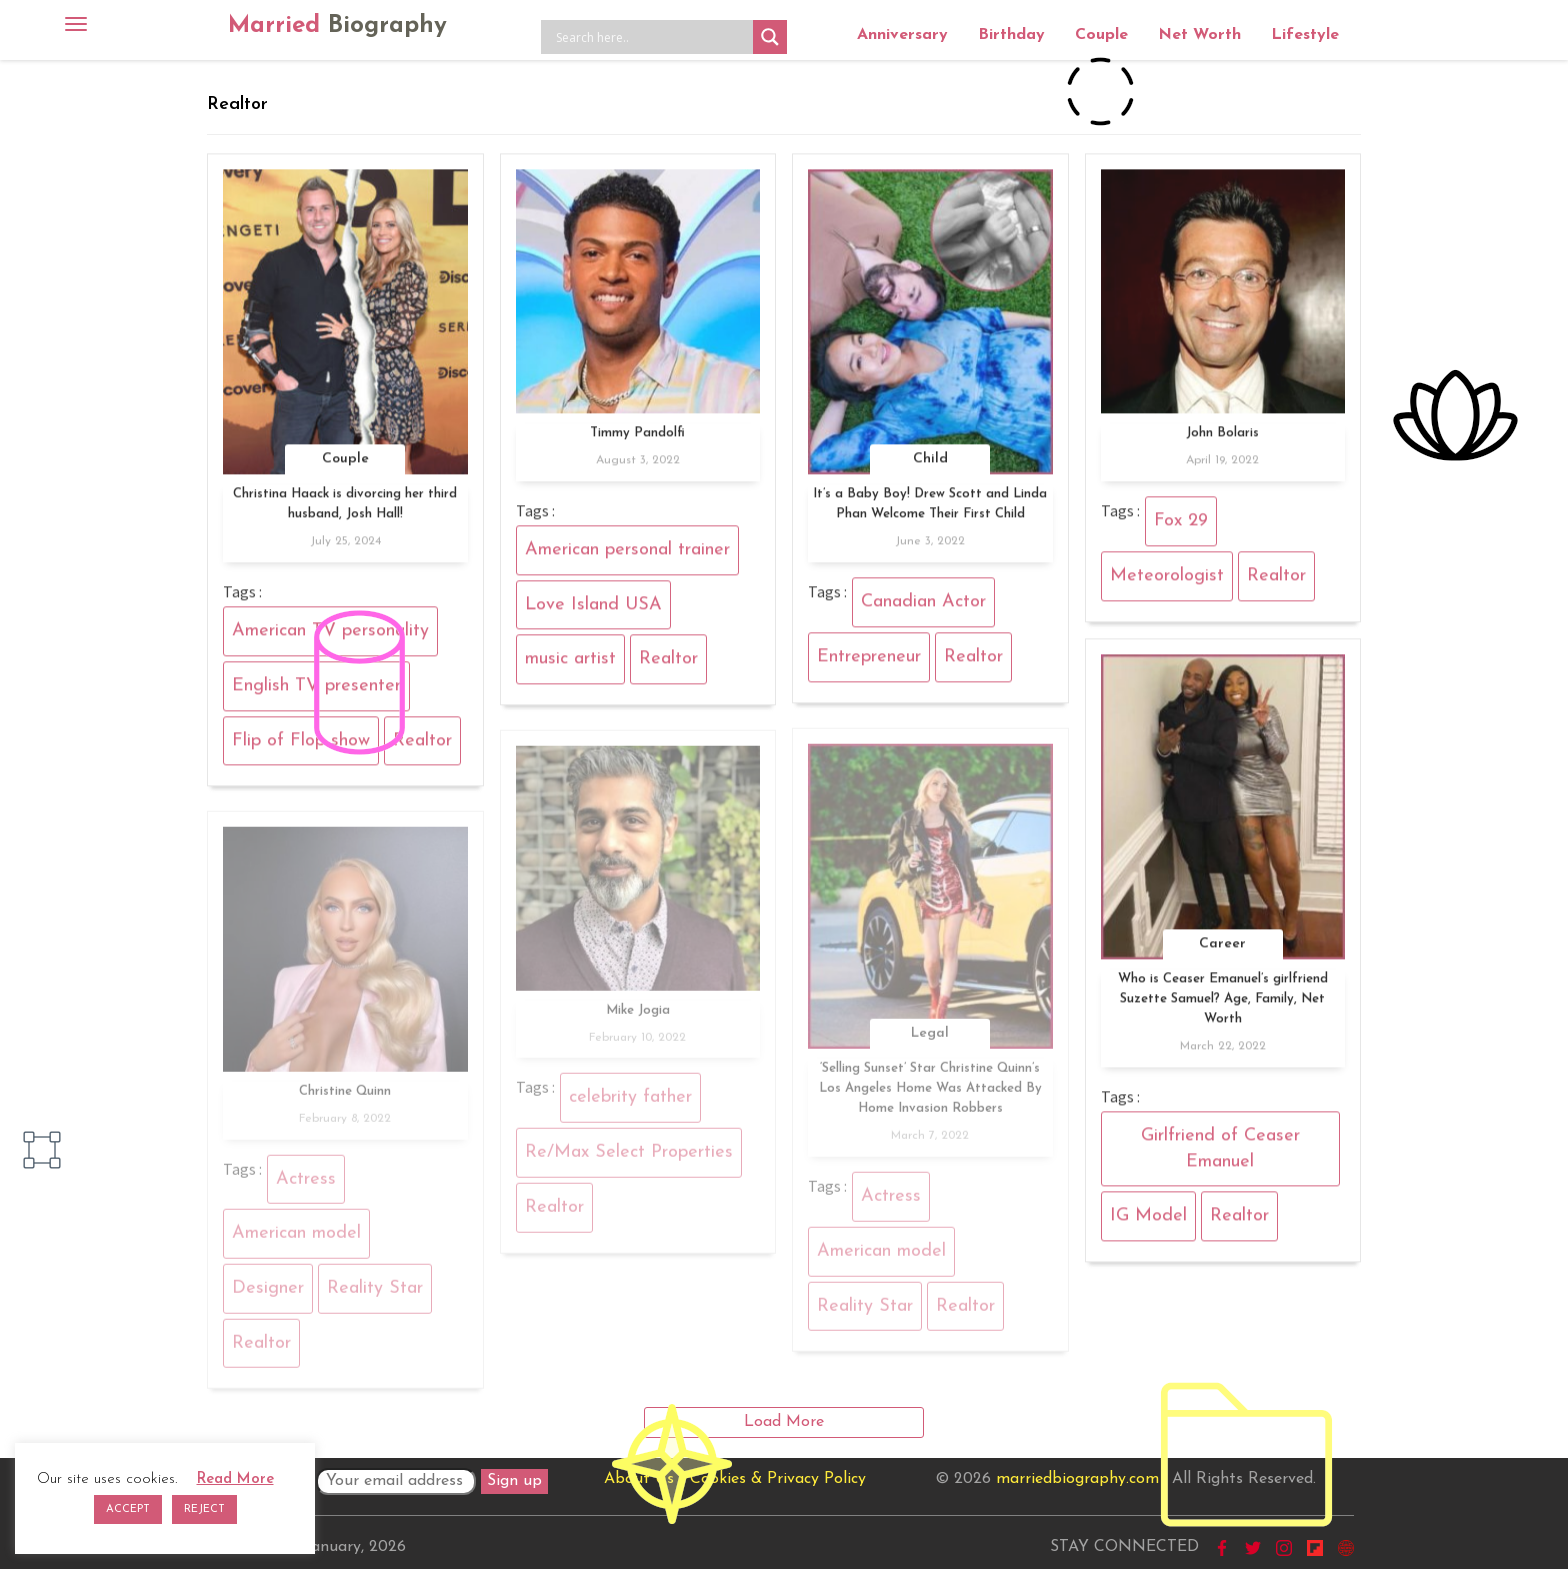 The width and height of the screenshot is (1568, 1569). Describe the element at coordinates (1455, 419) in the screenshot. I see `access meditation or mindfulness features` at that location.